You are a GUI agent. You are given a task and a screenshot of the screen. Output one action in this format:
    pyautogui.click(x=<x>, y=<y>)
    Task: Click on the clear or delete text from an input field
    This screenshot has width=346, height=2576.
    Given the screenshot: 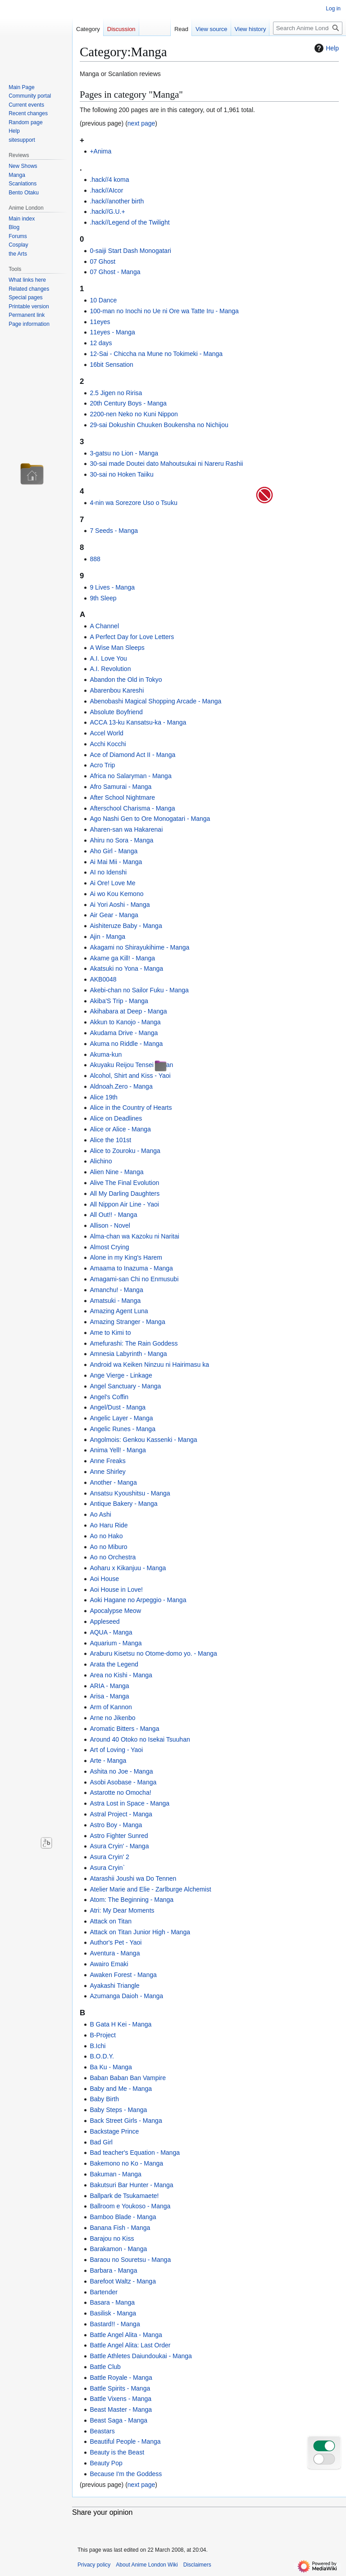 What is the action you would take?
    pyautogui.click(x=264, y=495)
    